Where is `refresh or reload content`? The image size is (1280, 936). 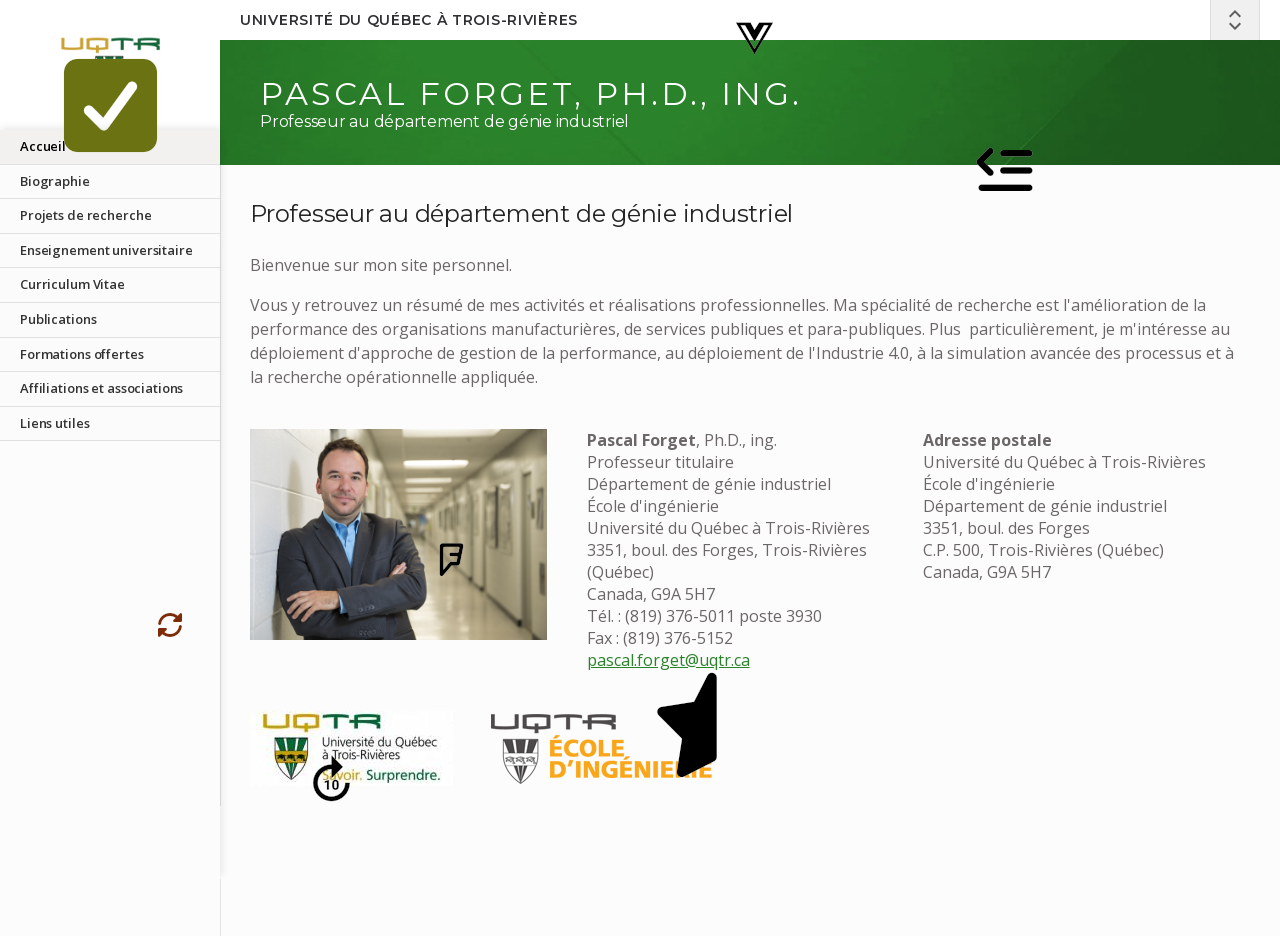 refresh or reload content is located at coordinates (170, 625).